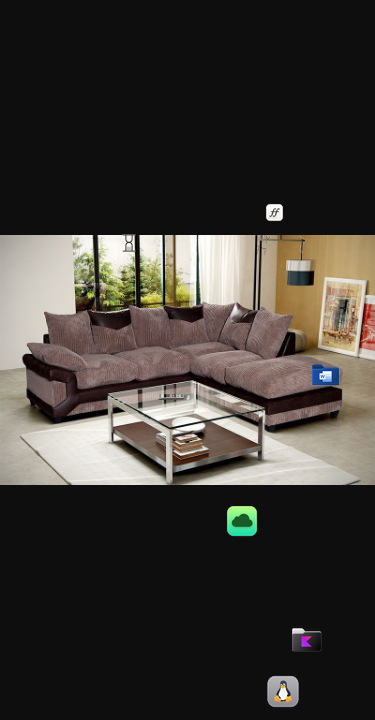 This screenshot has height=720, width=375. I want to click on access linux system preferences, so click(283, 692).